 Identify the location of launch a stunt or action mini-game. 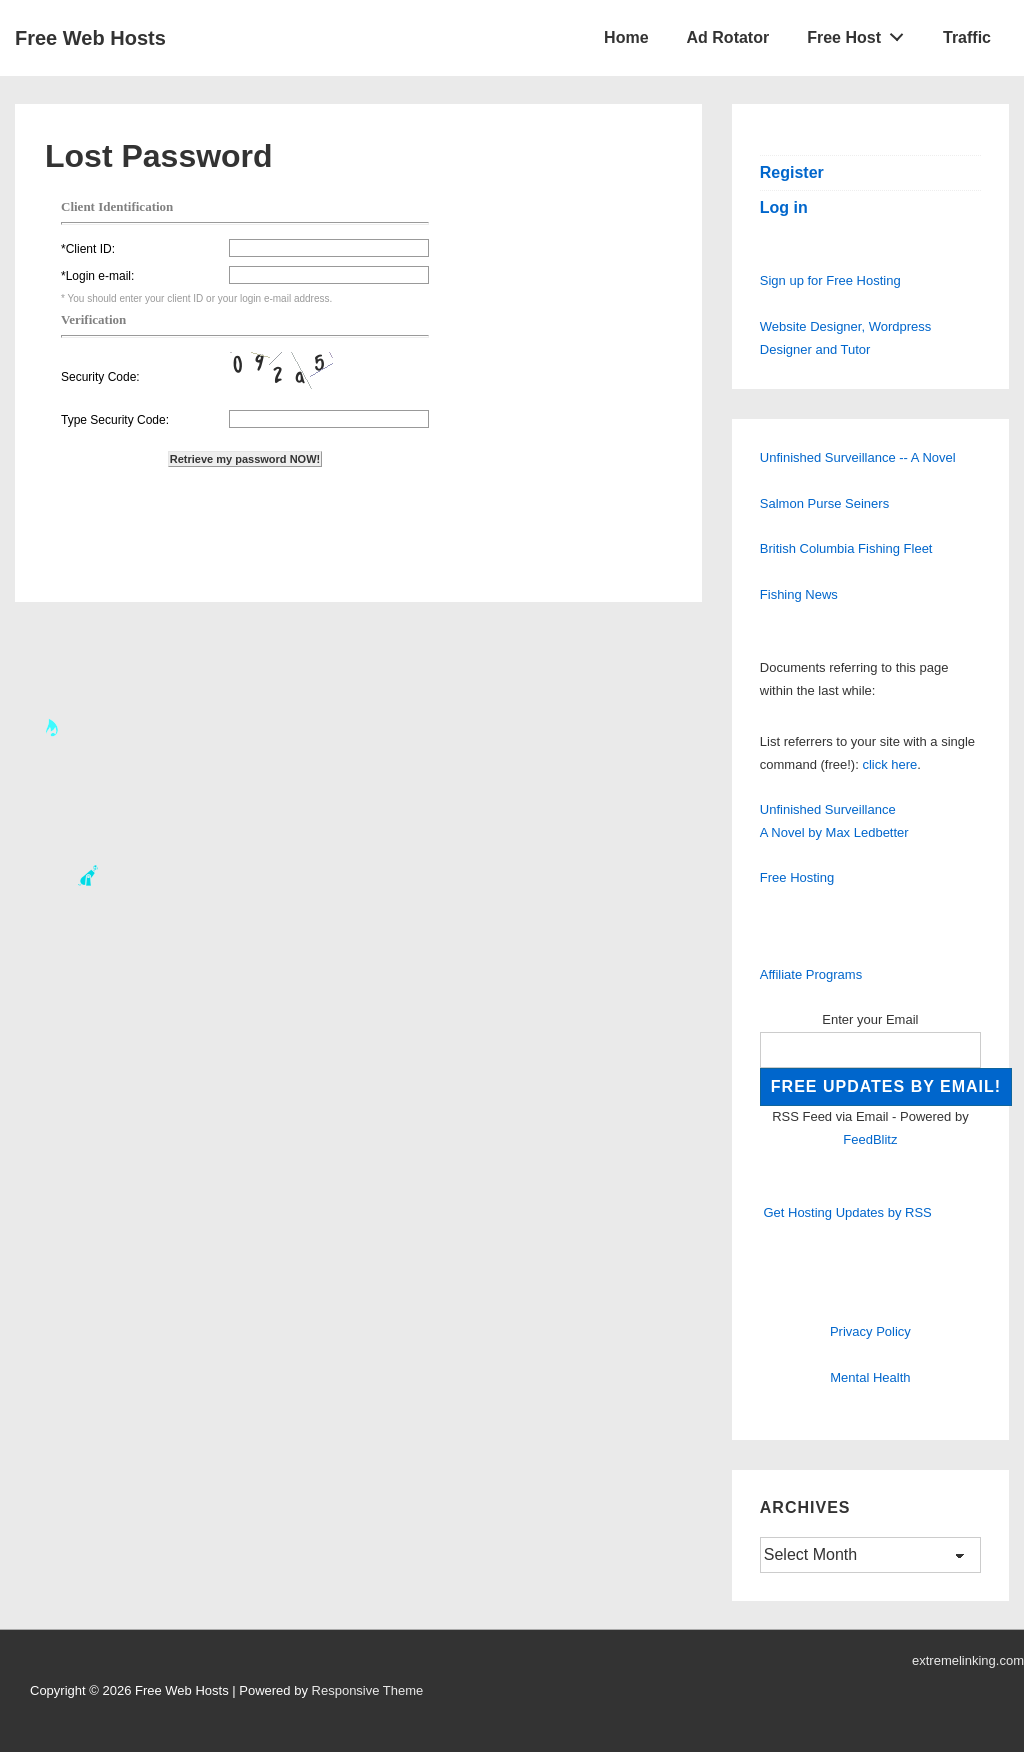
(88, 875).